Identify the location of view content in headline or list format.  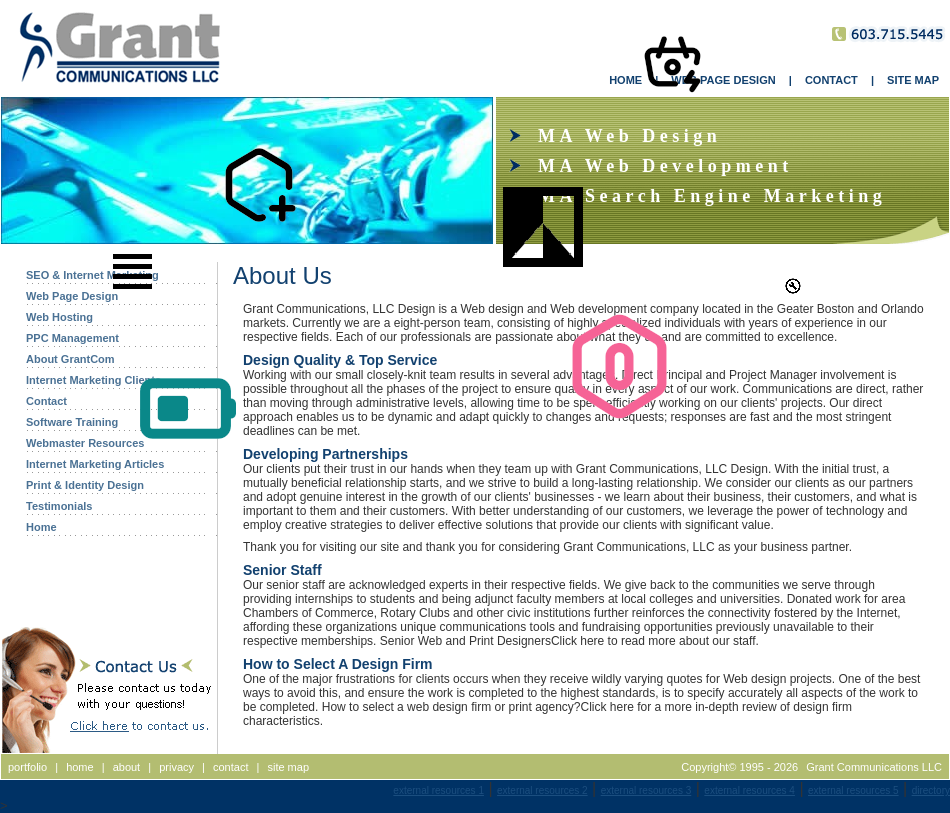
(132, 271).